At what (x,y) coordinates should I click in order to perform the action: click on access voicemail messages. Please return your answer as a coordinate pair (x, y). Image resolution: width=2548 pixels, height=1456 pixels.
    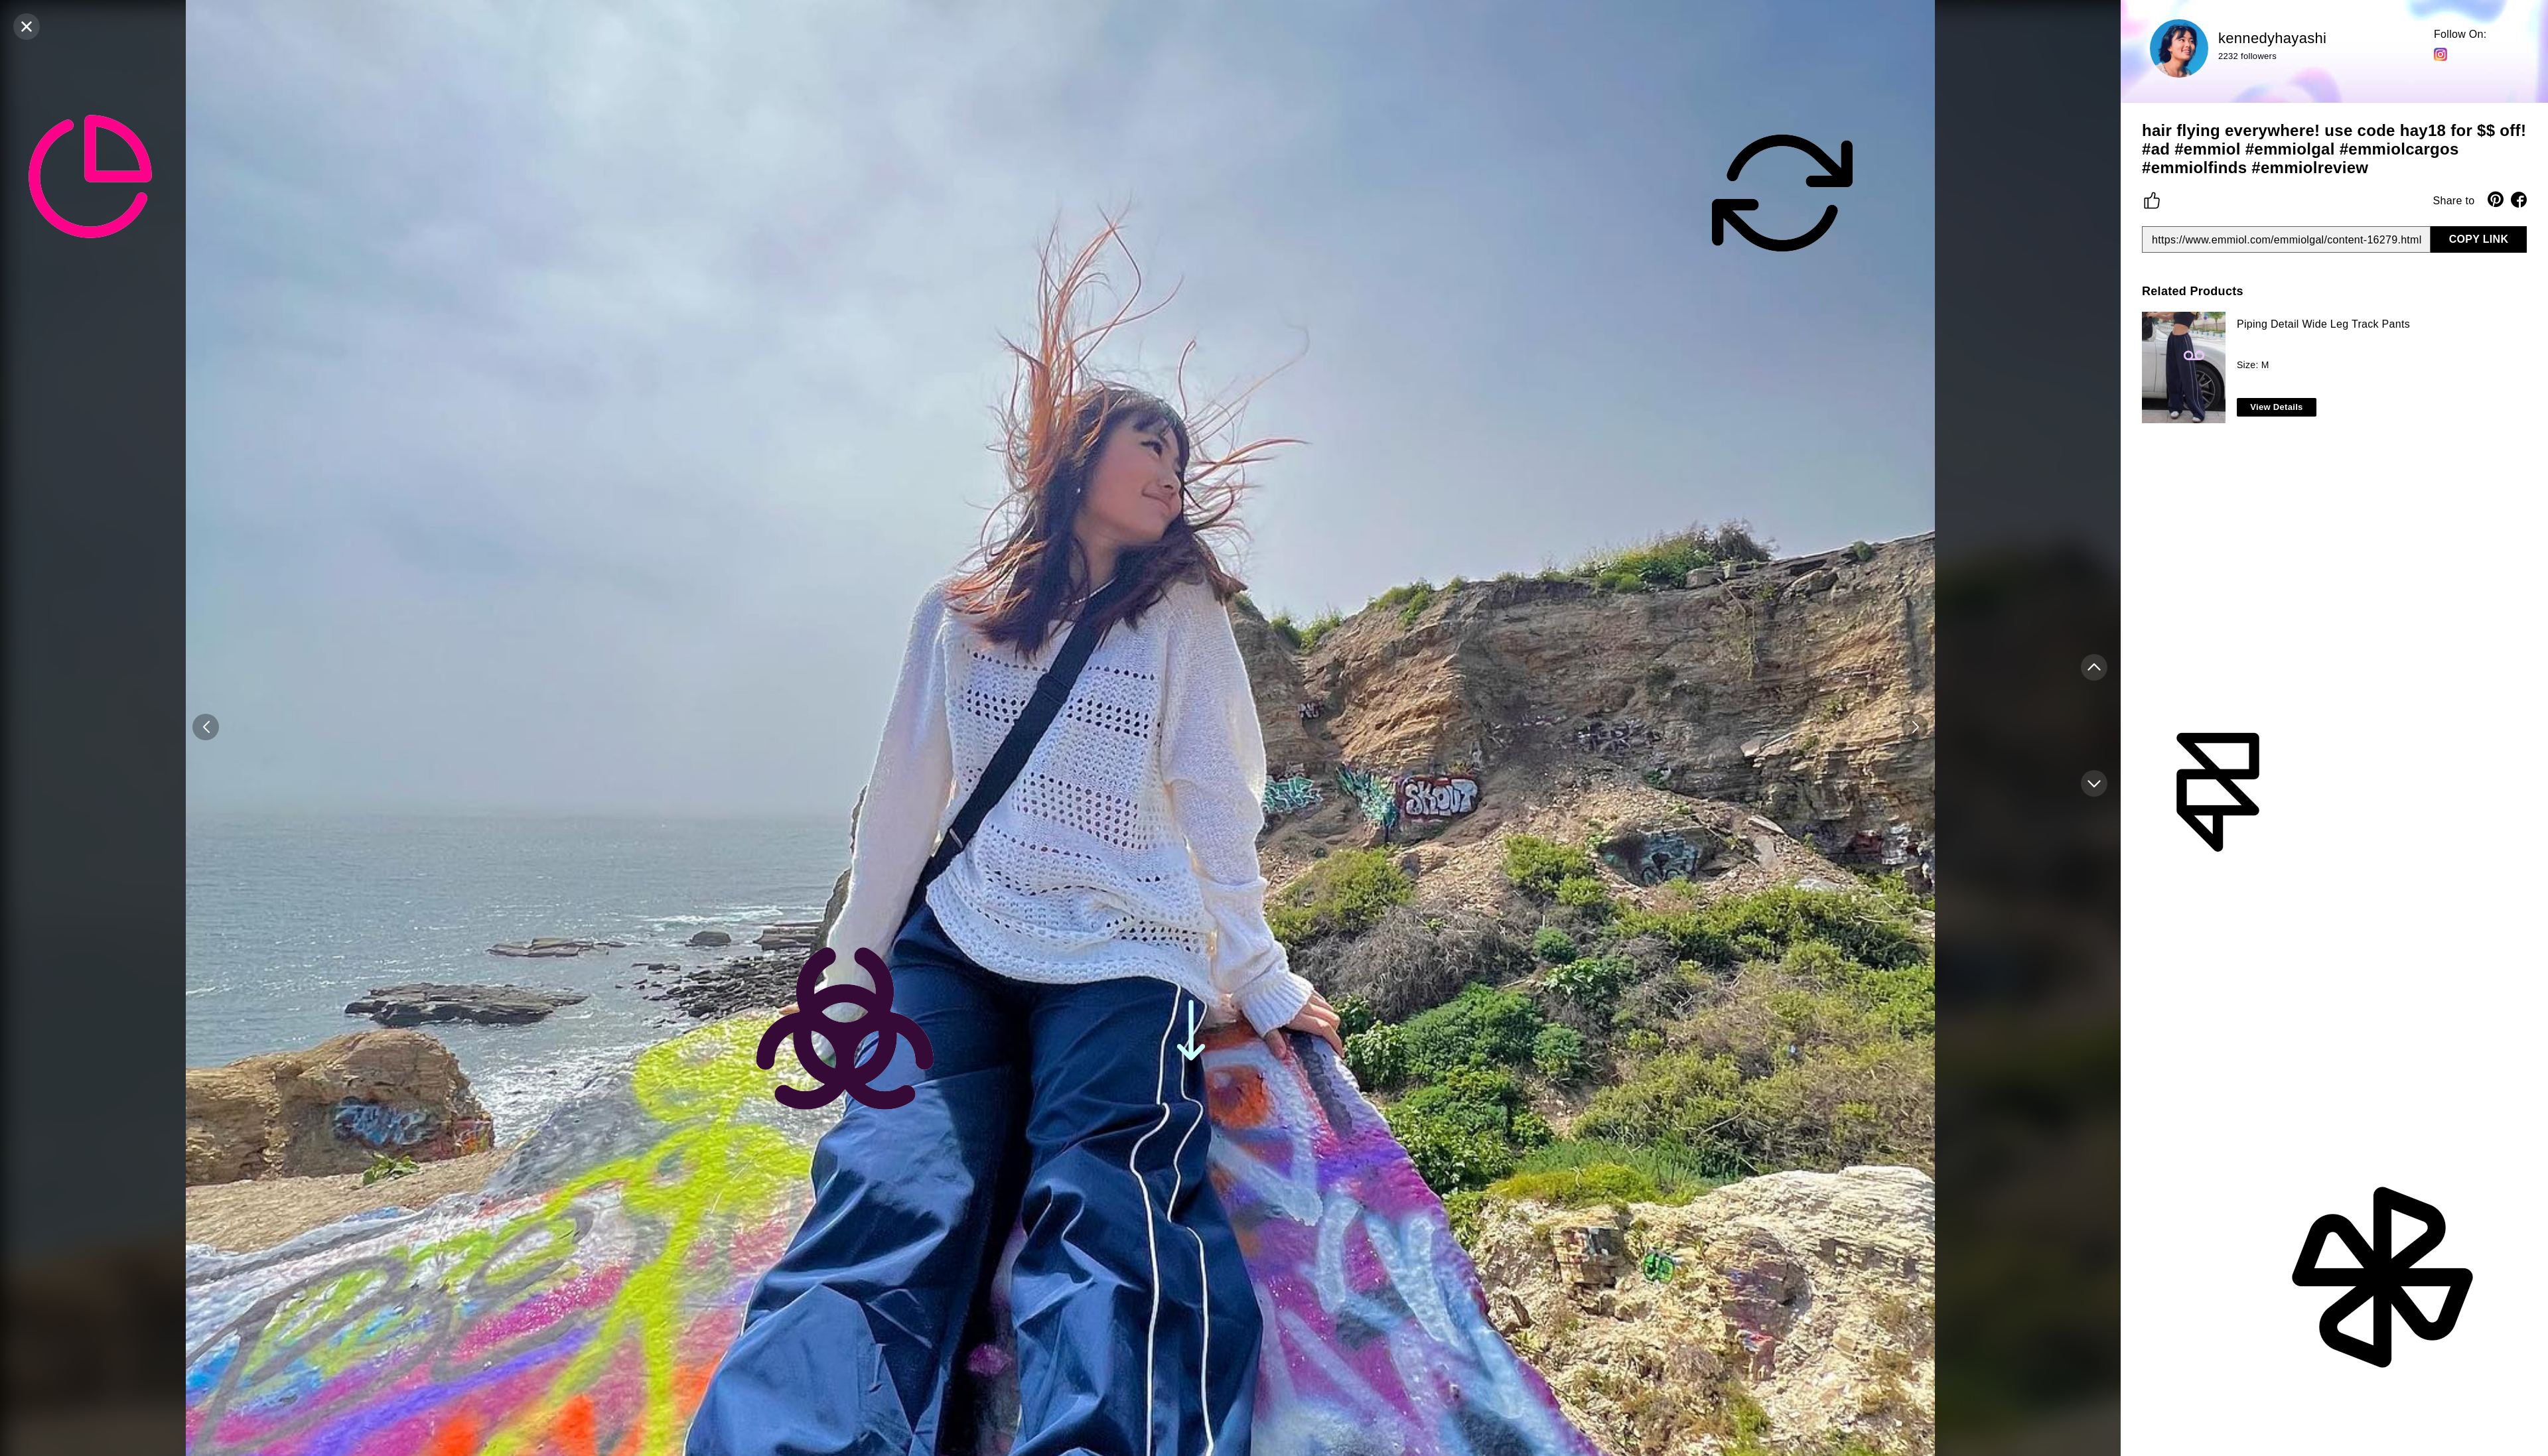
    Looking at the image, I should click on (2194, 356).